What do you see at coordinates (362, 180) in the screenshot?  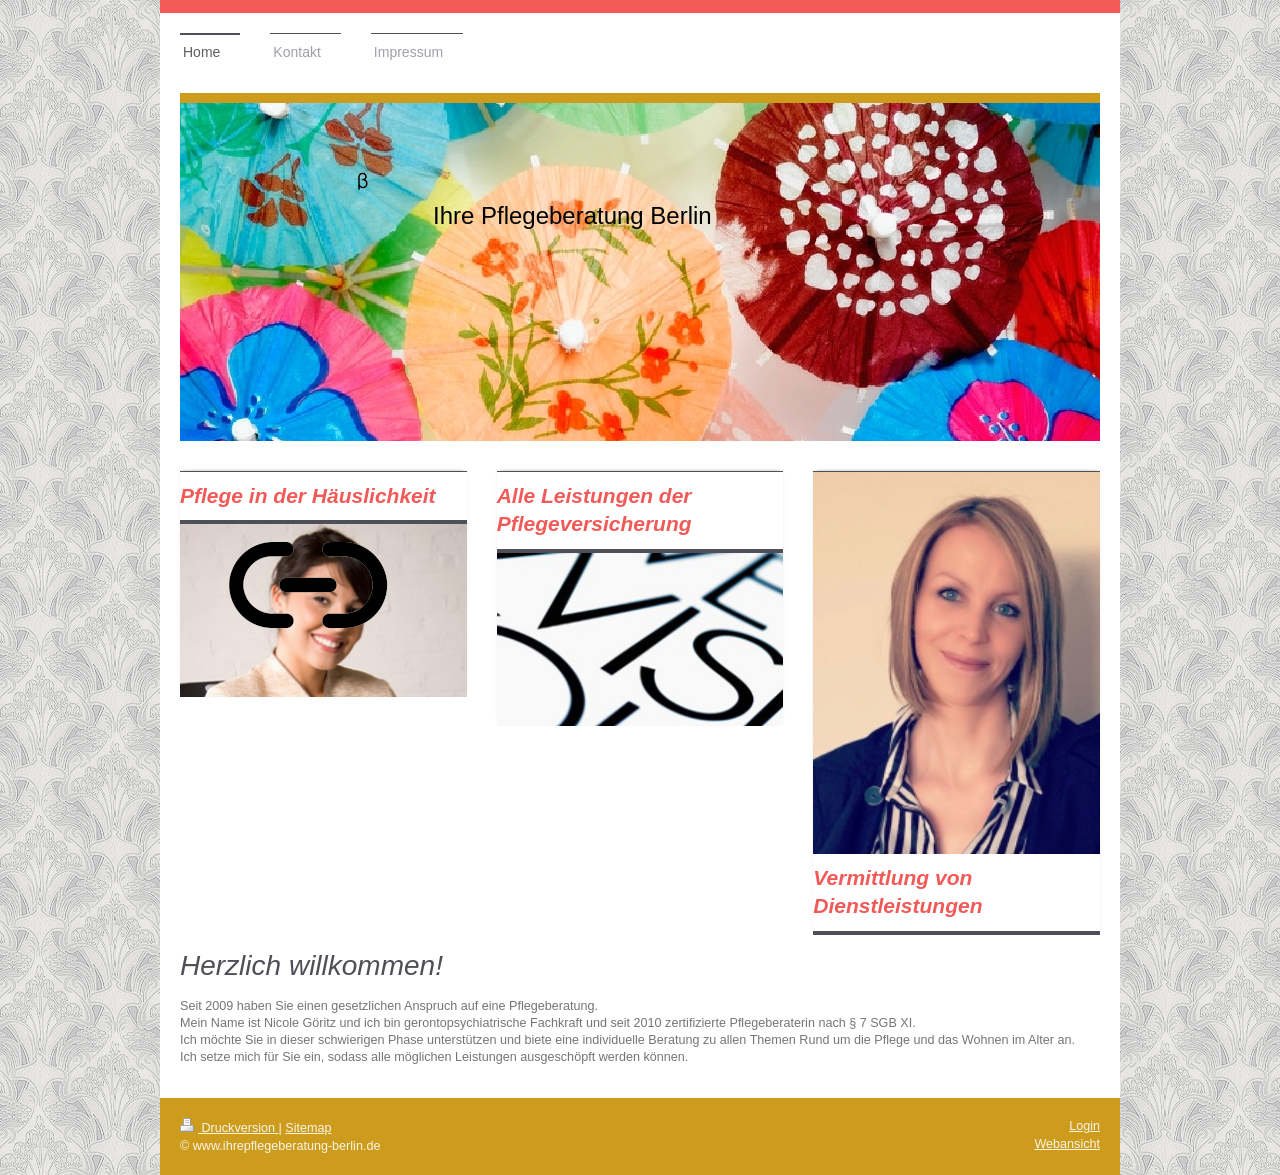 I see `indicates a feature in beta testing phase` at bounding box center [362, 180].